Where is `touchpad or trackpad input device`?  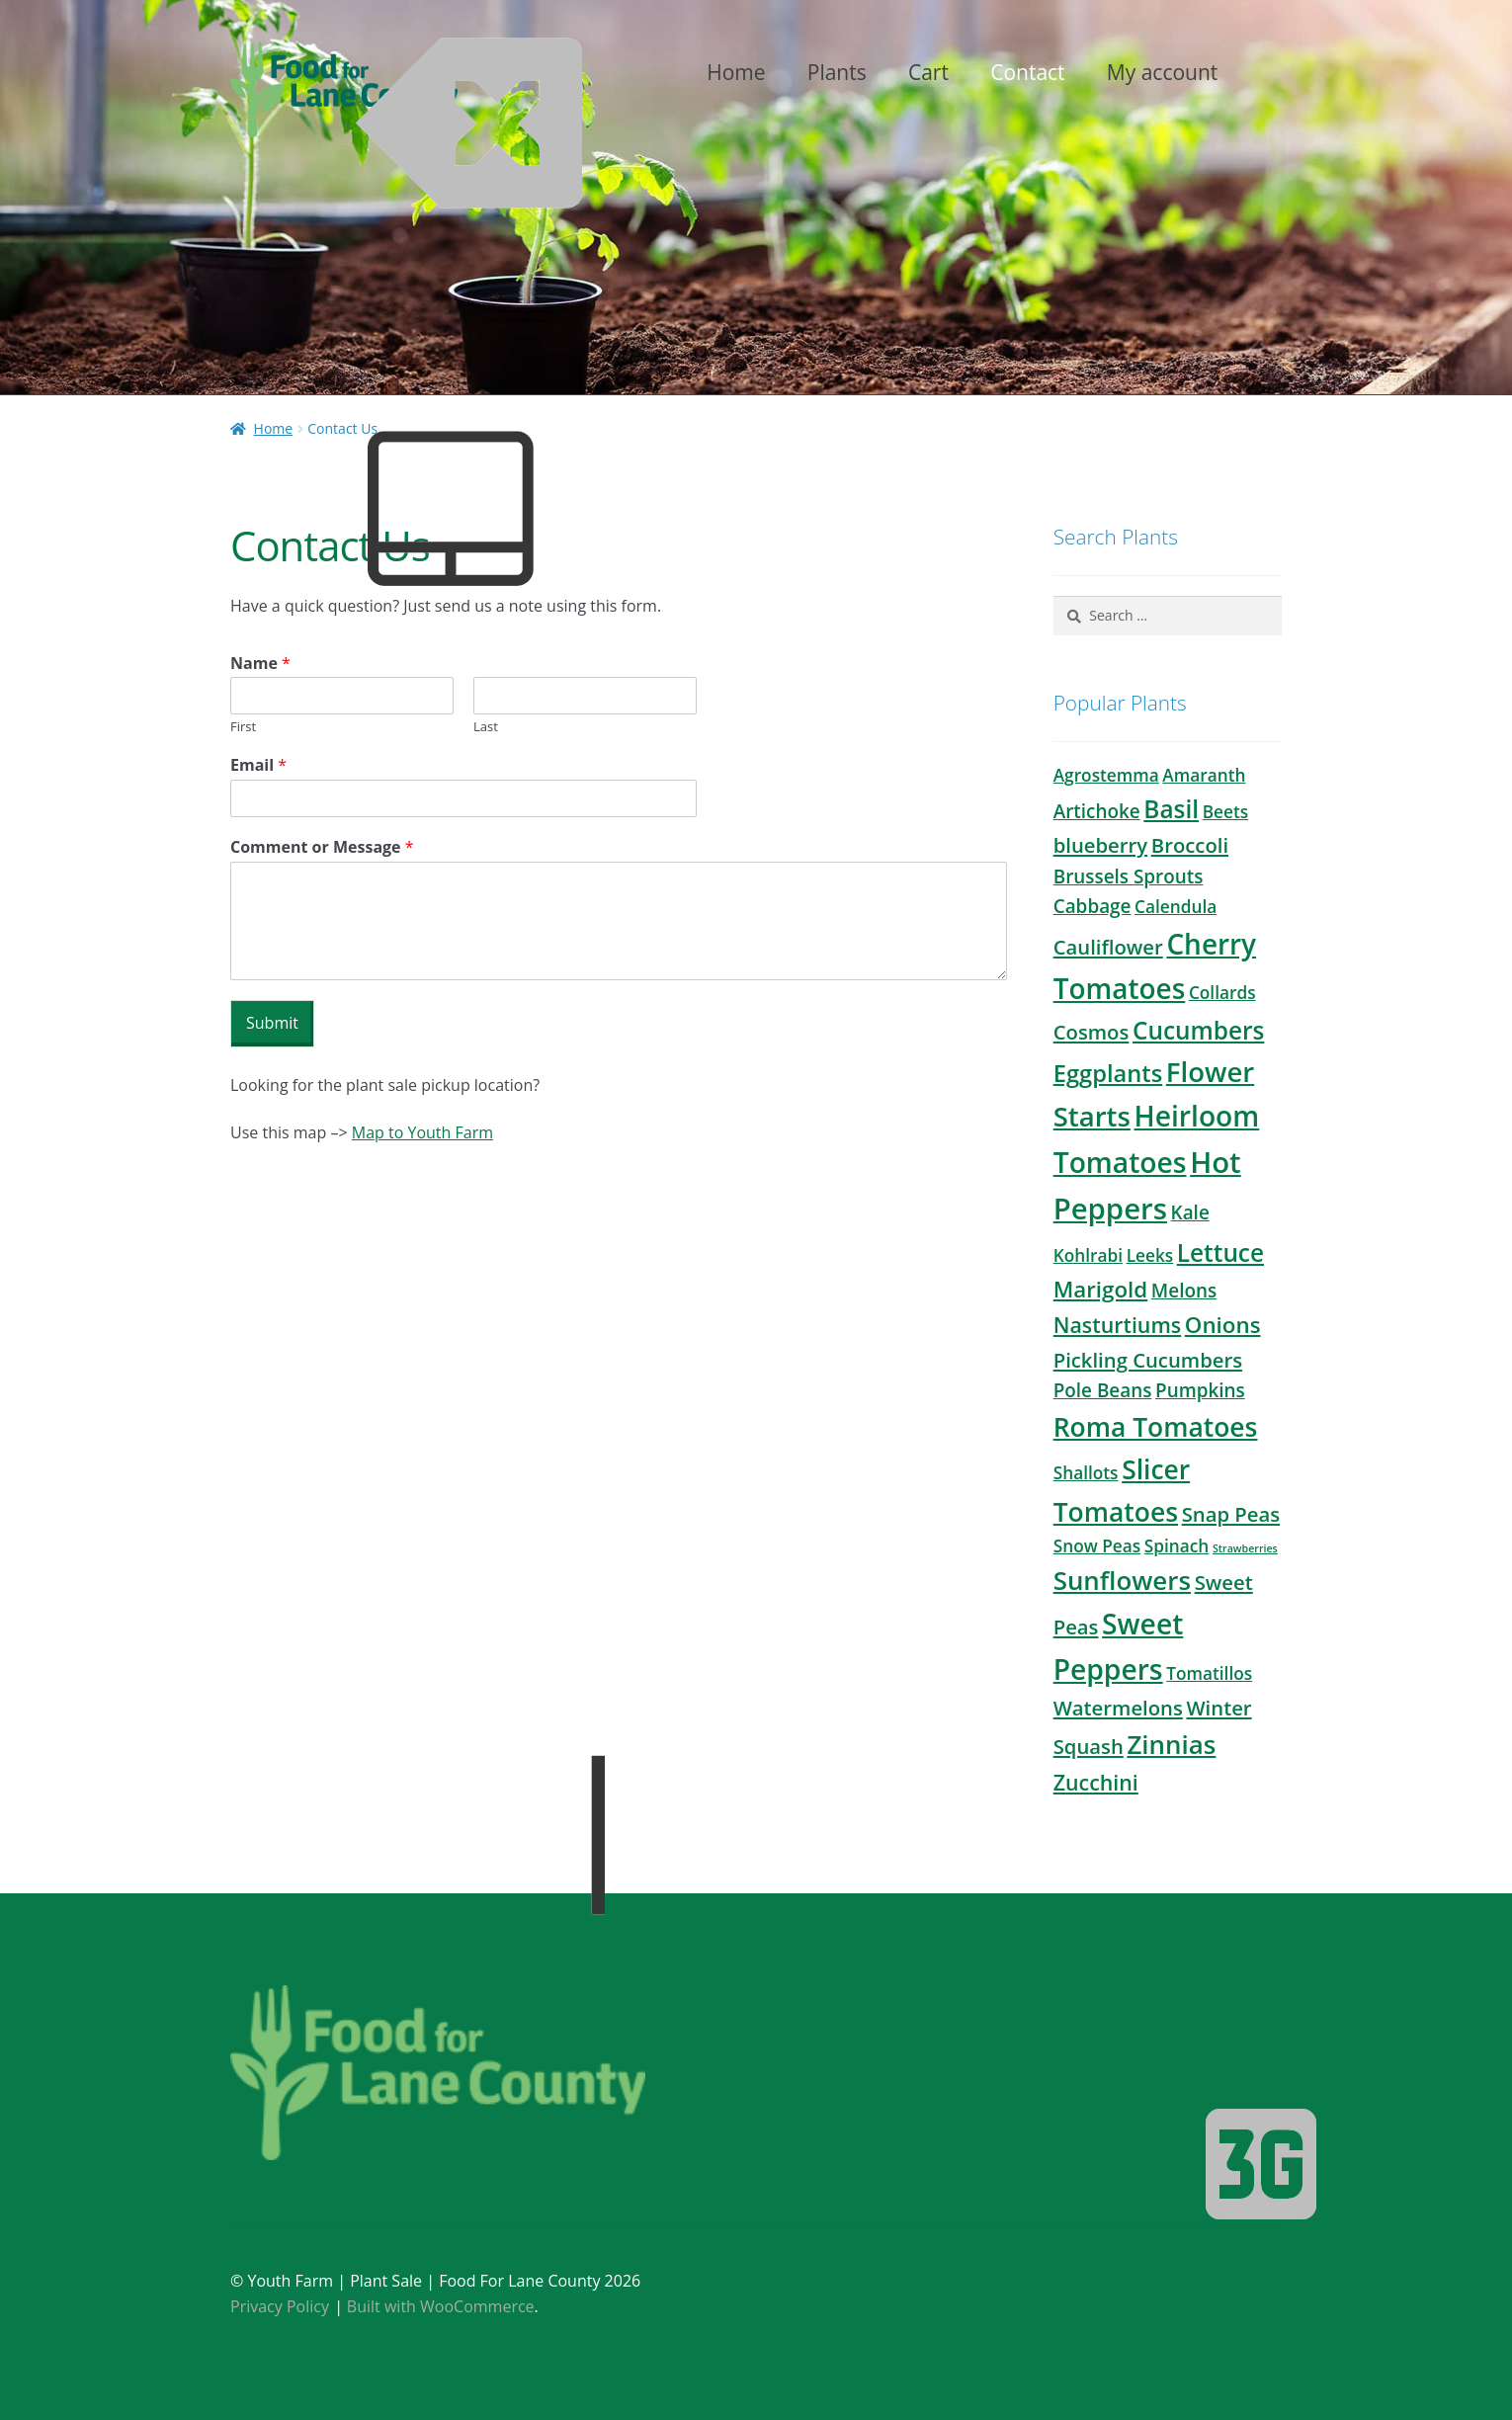
touchpad or trackpad input device is located at coordinates (456, 508).